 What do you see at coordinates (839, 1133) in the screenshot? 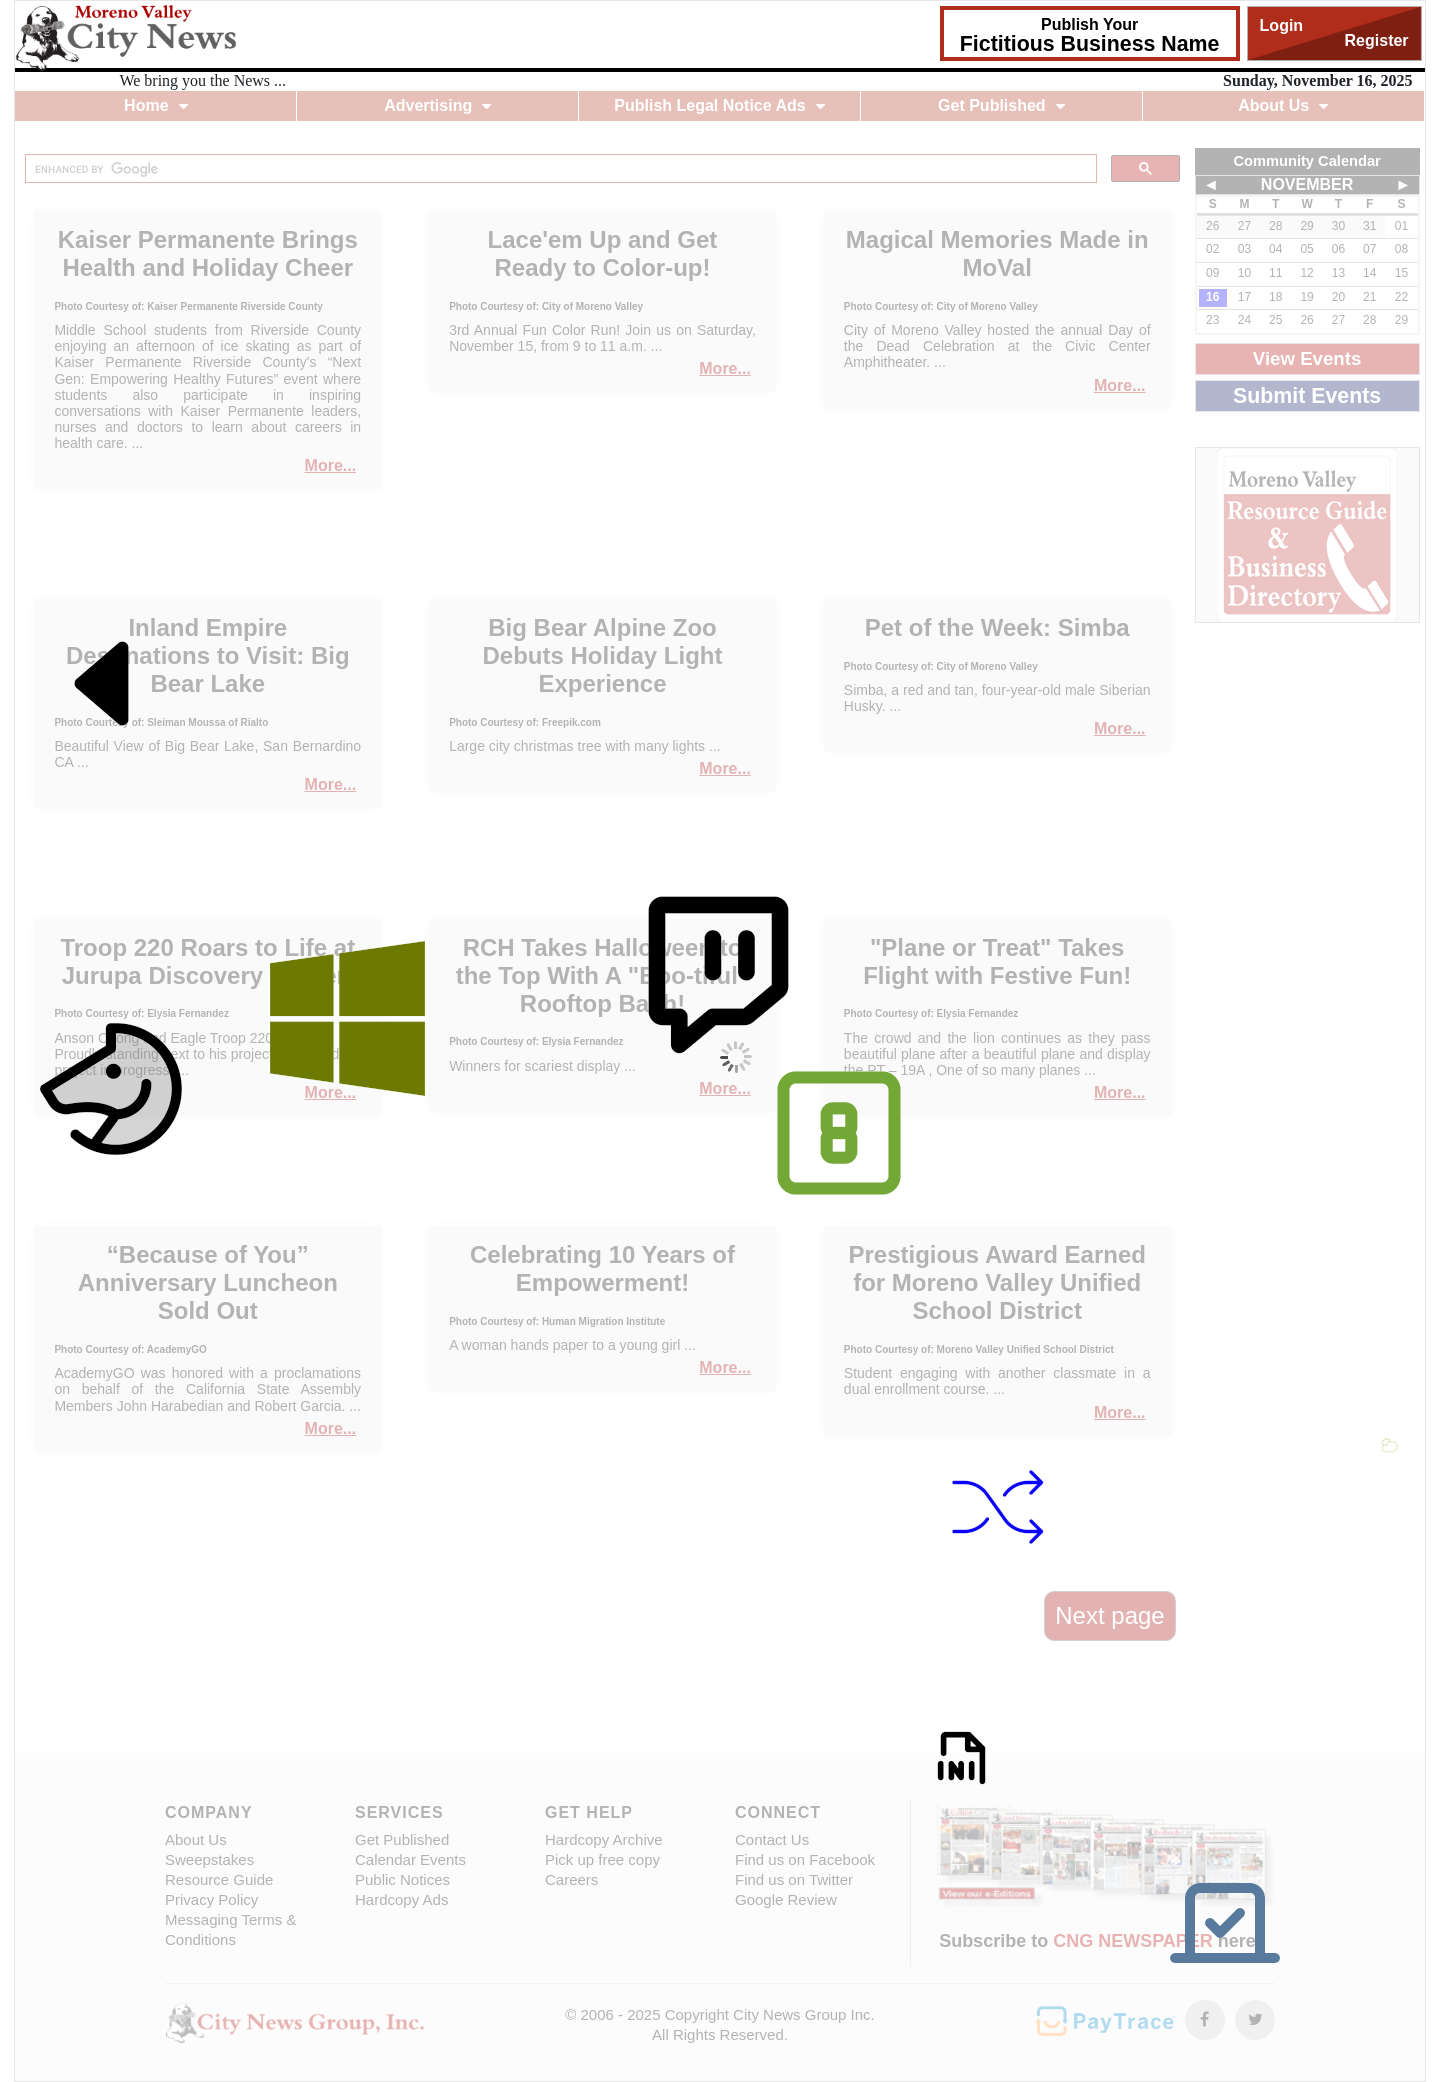
I see `select item number 8 from a list` at bounding box center [839, 1133].